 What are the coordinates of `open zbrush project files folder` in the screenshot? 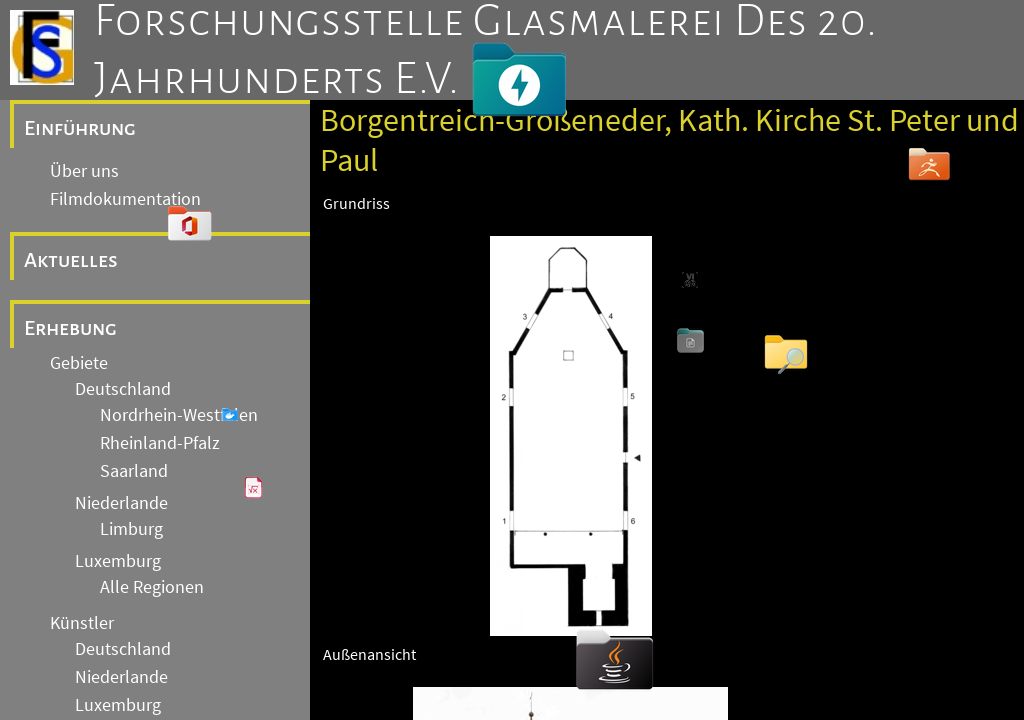 It's located at (929, 165).